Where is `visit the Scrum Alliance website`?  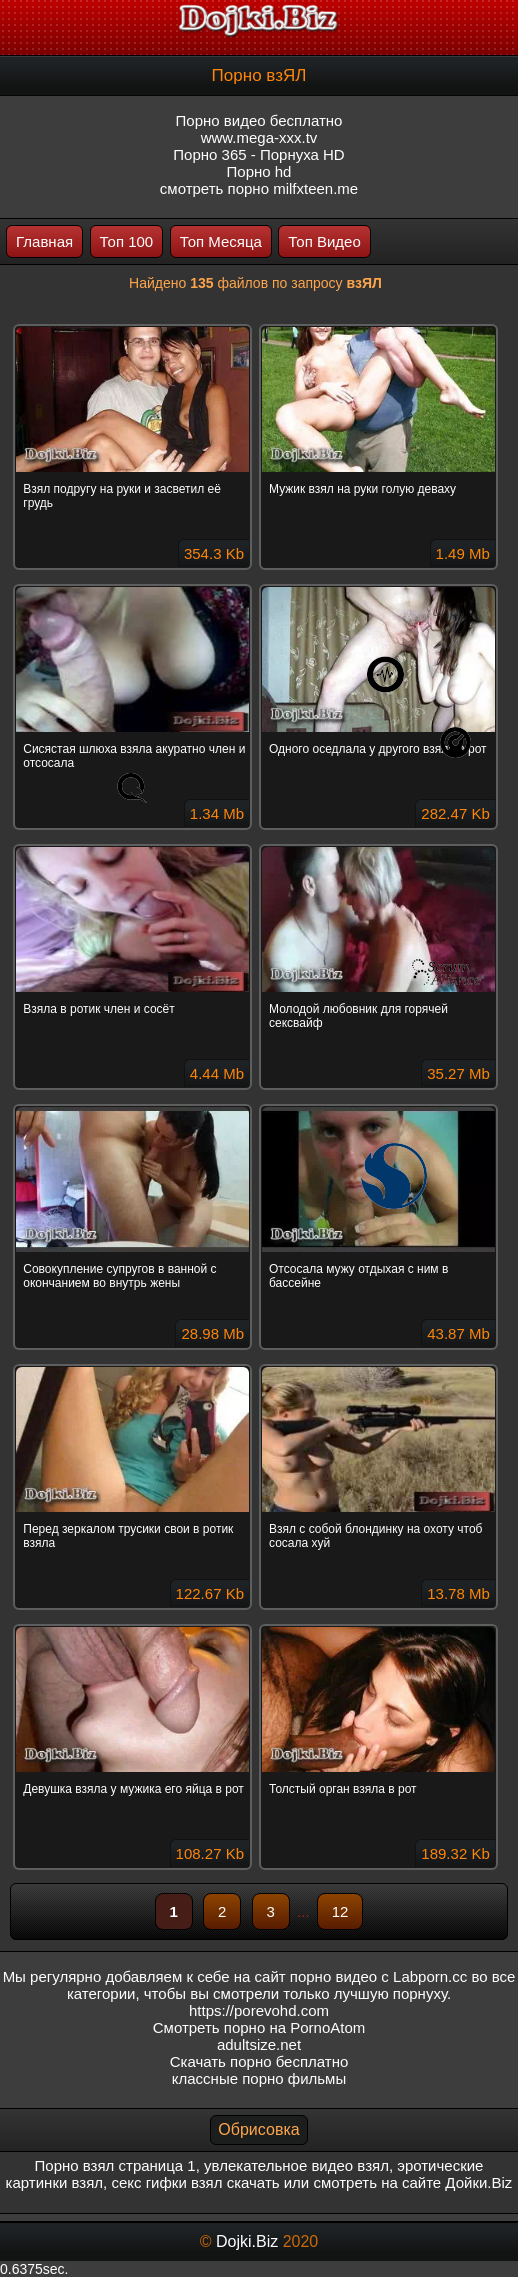
visit the Scrum Alliance website is located at coordinates (448, 972).